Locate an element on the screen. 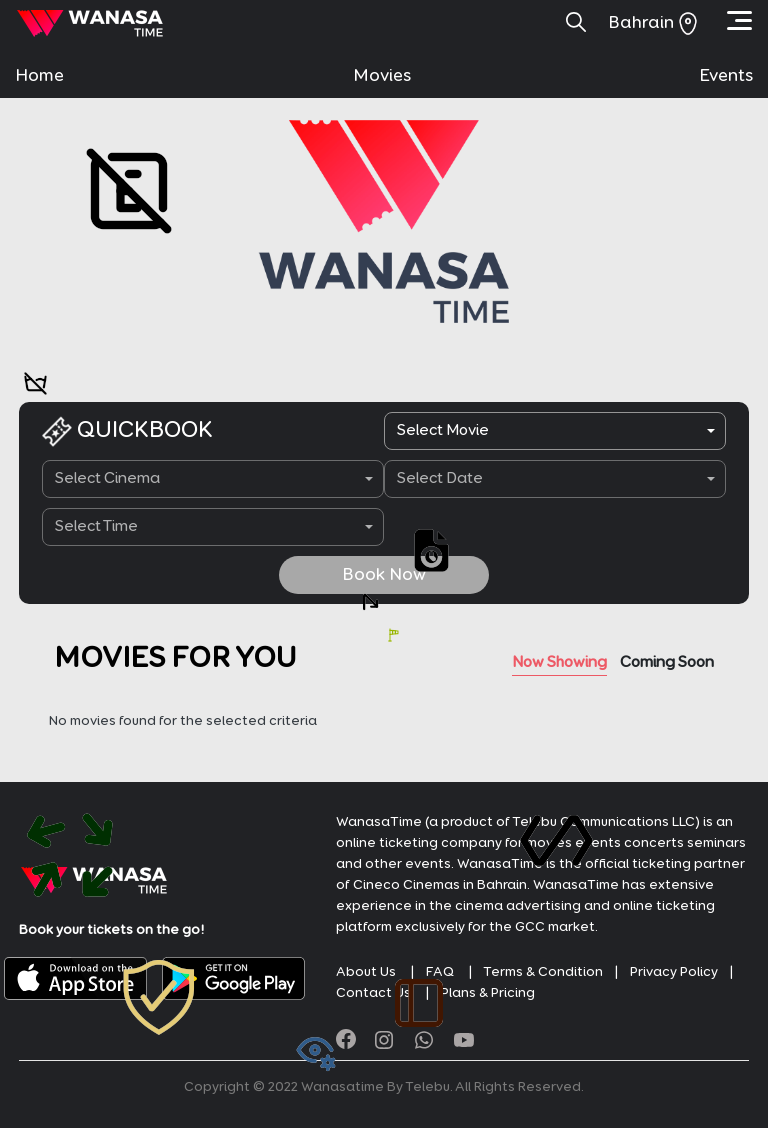 This screenshot has width=768, height=1128. manage visibility settings is located at coordinates (315, 1050).